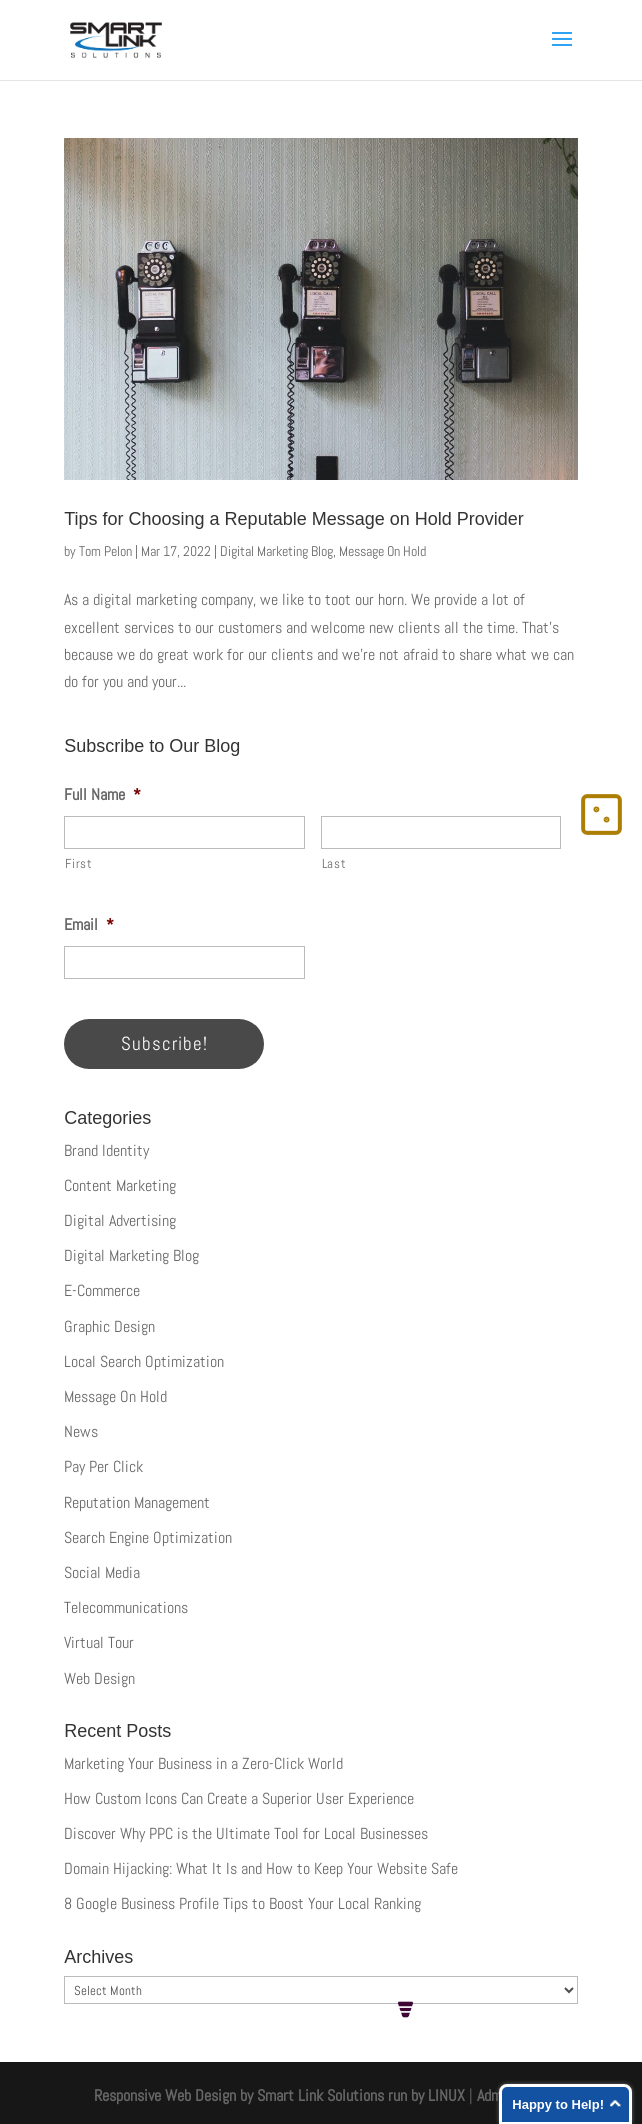  Describe the element at coordinates (601, 814) in the screenshot. I see `randomize or shuffle content` at that location.